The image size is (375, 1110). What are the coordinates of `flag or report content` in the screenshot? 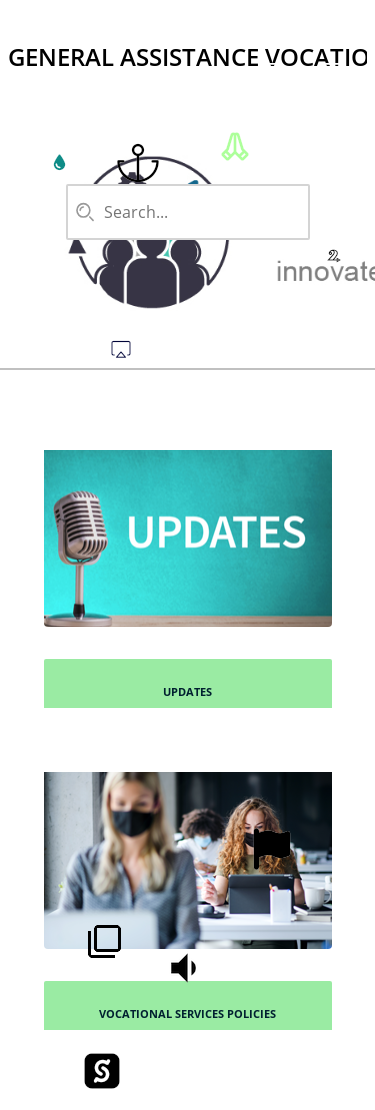 It's located at (272, 849).